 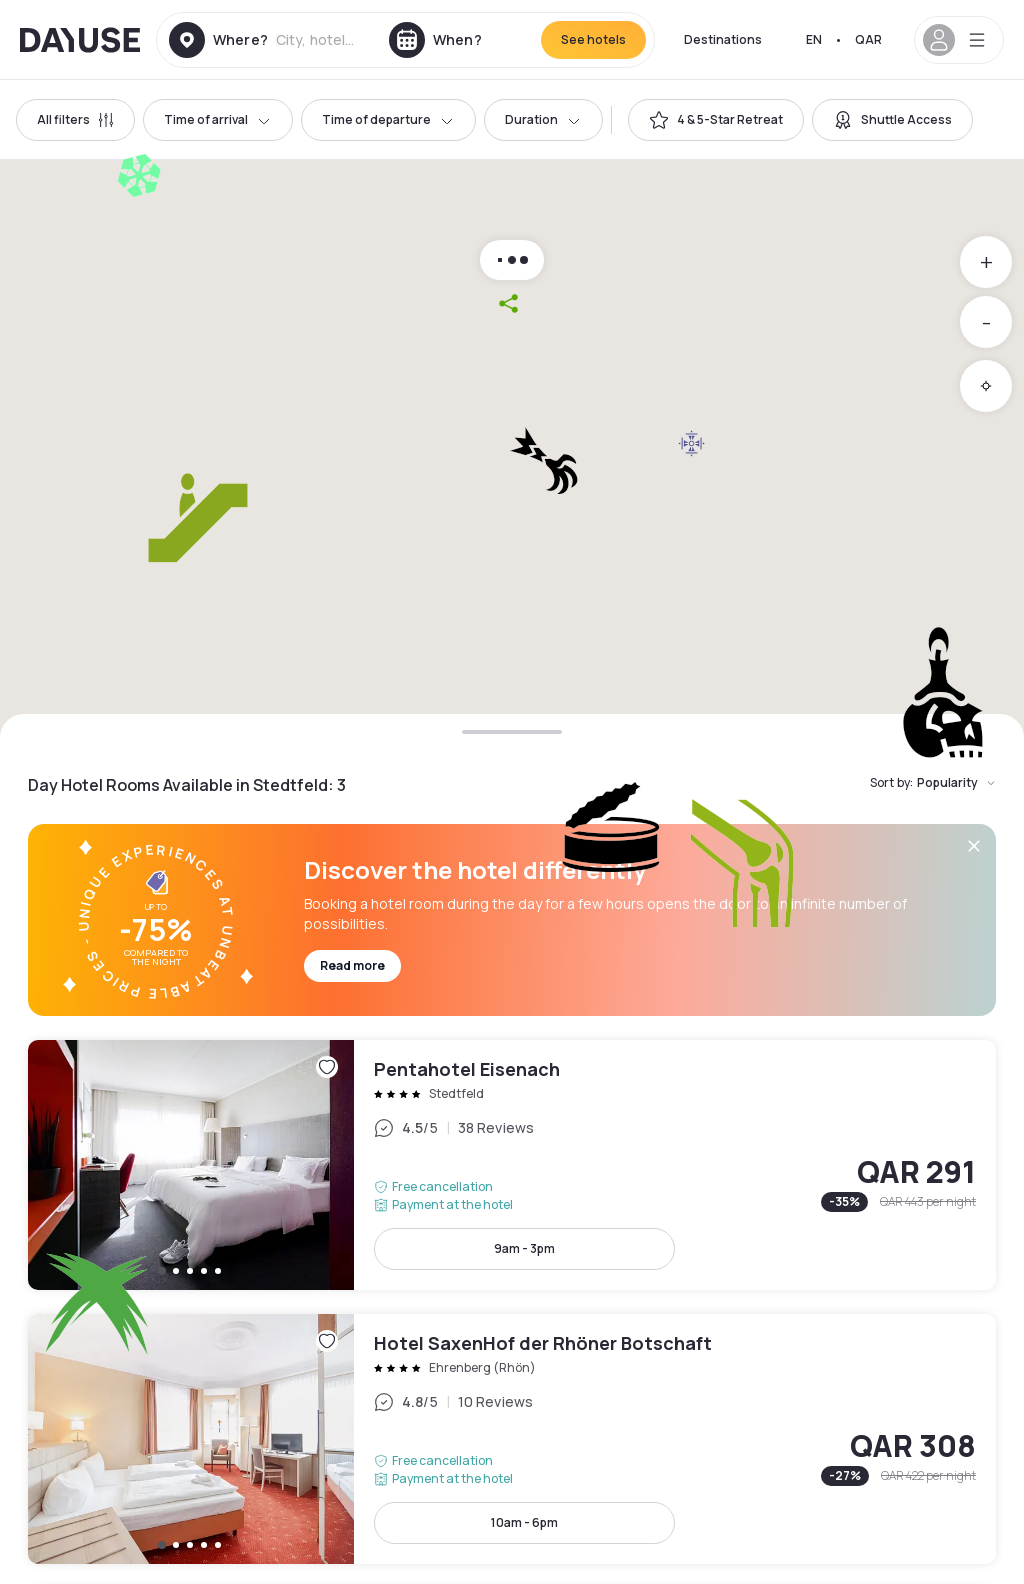 What do you see at coordinates (611, 827) in the screenshot?
I see `opened canned food item` at bounding box center [611, 827].